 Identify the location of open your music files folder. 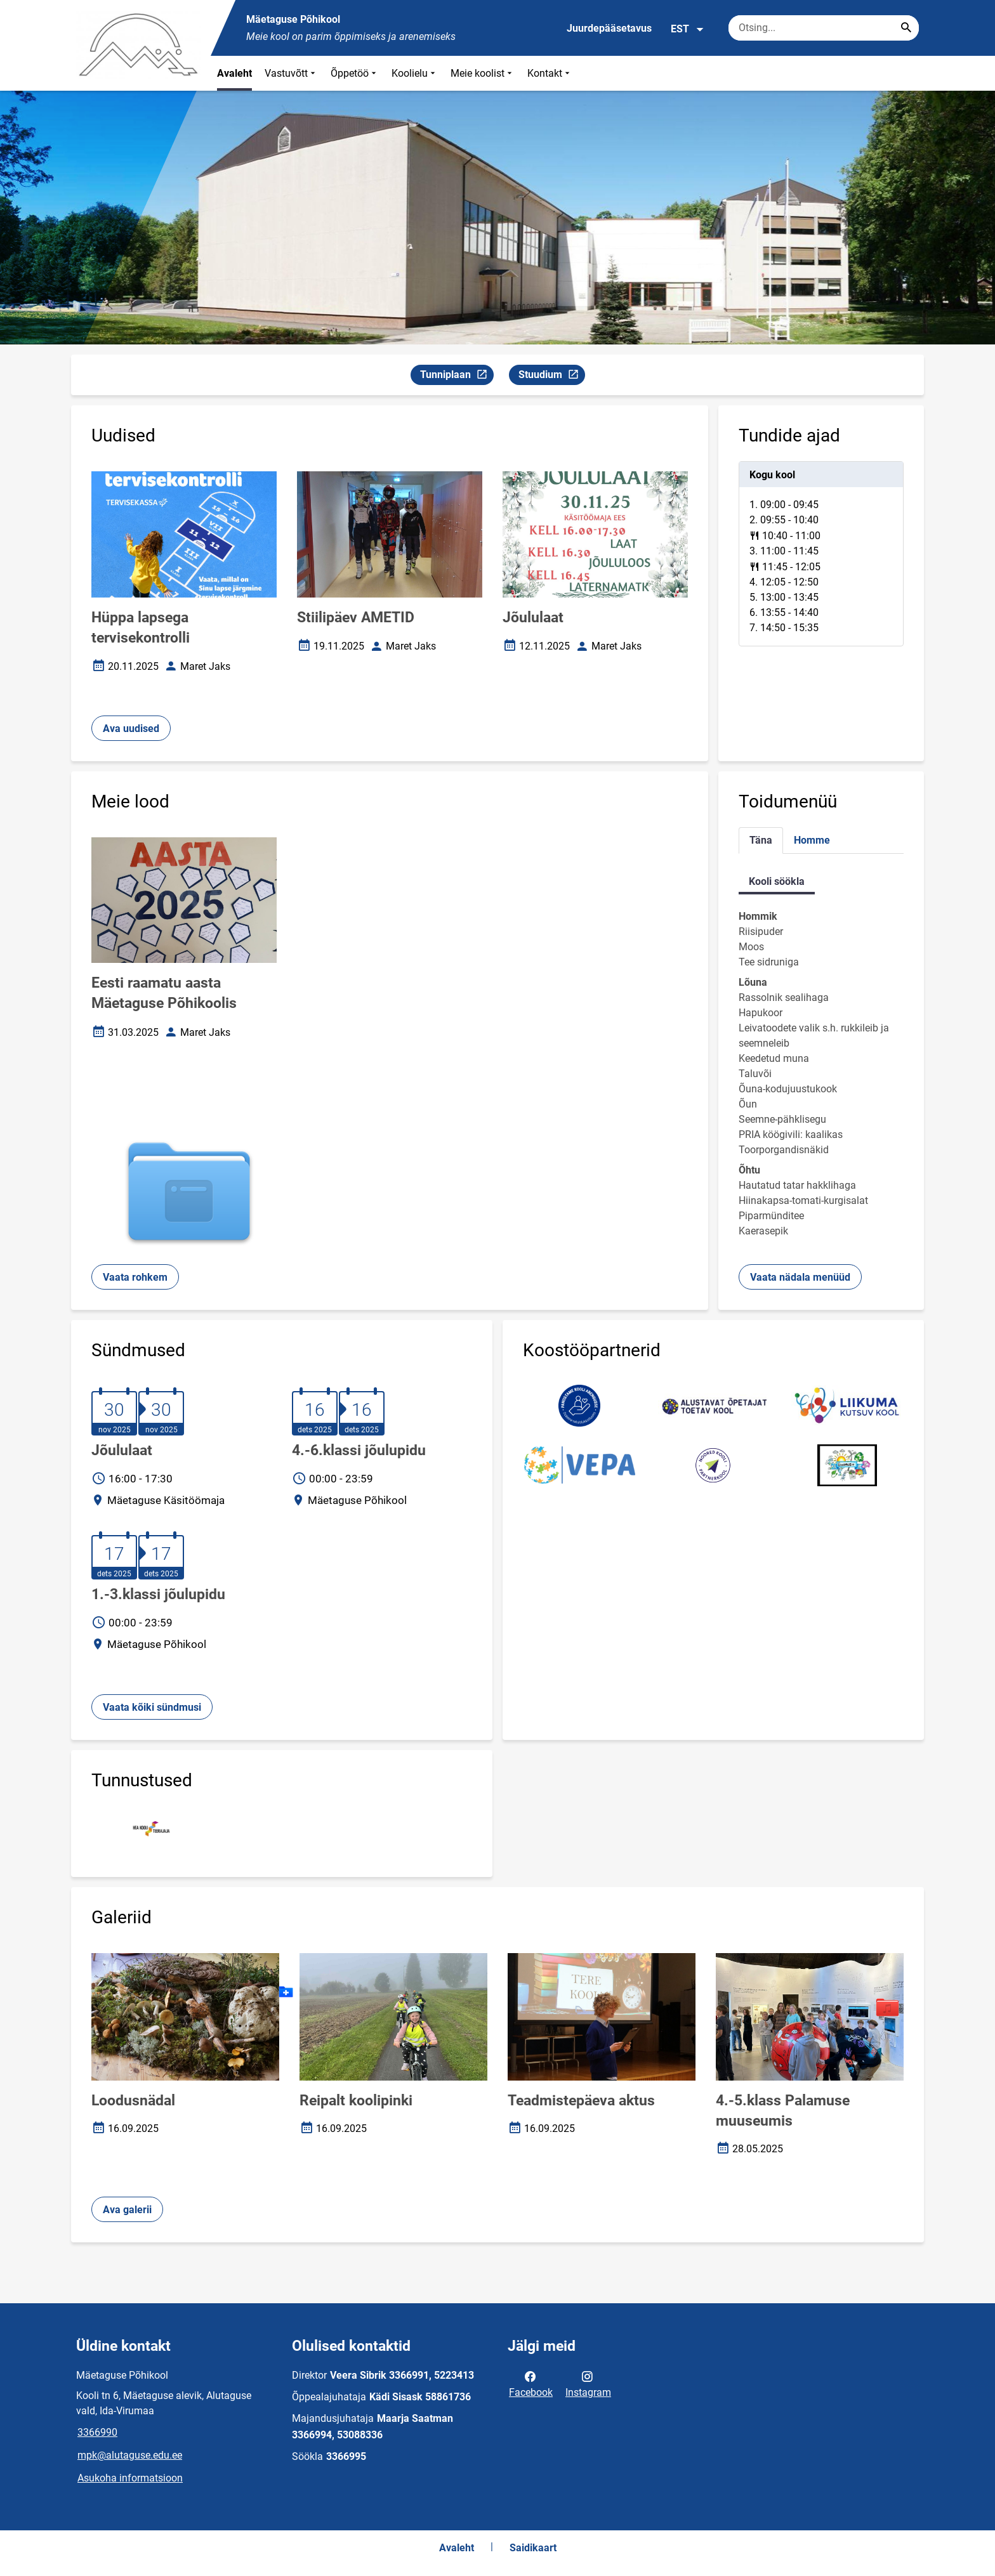
(887, 2007).